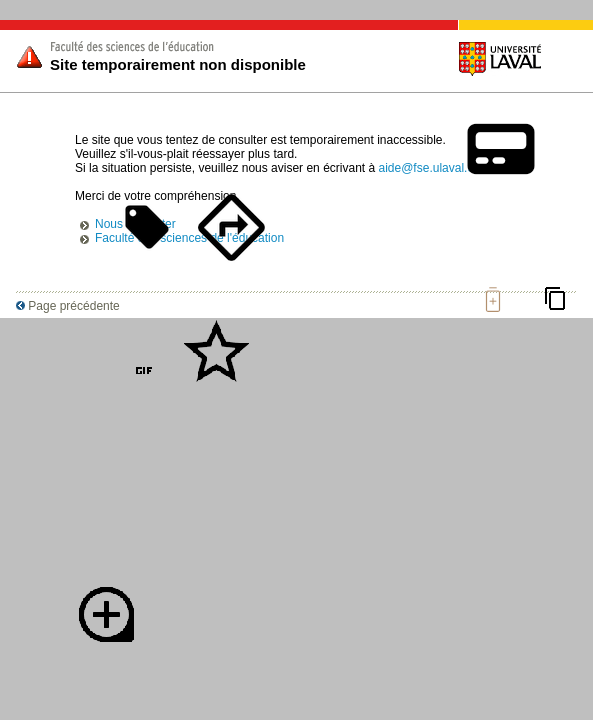 Image resolution: width=593 pixels, height=720 pixels. I want to click on add item to favorites, so click(216, 352).